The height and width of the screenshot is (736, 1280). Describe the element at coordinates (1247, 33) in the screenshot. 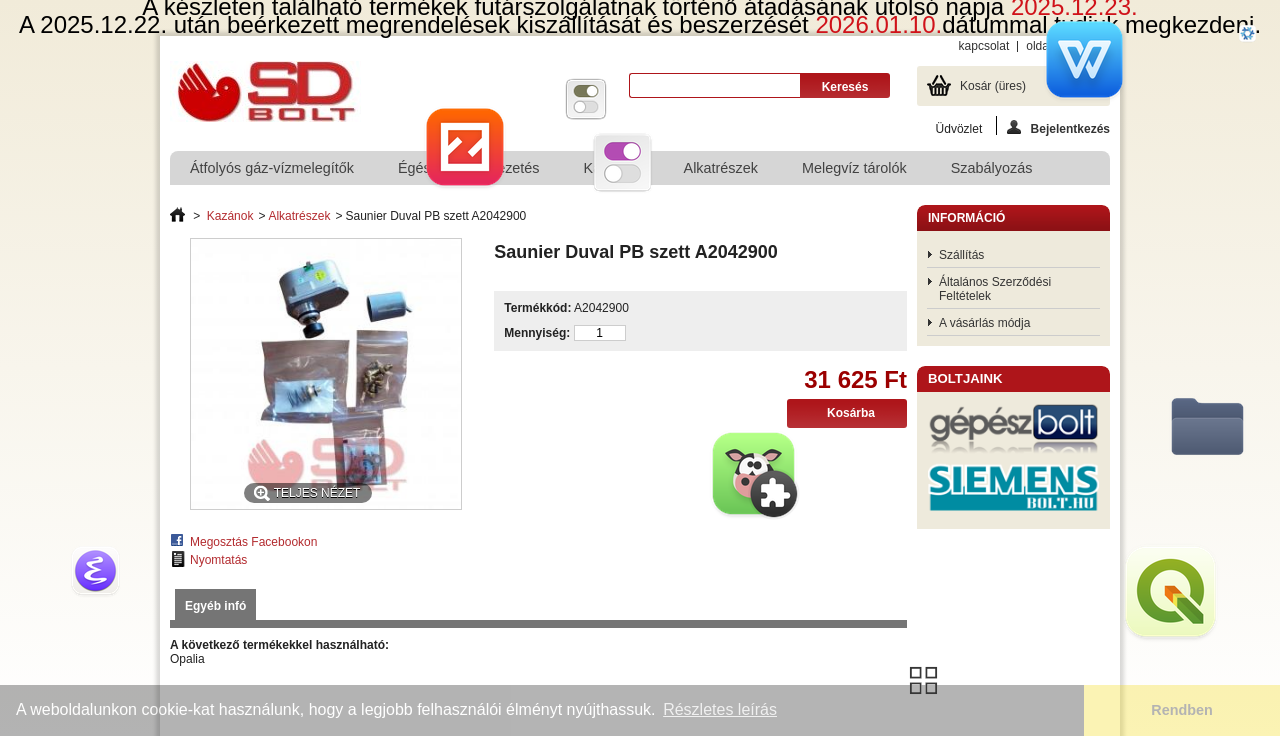

I see `open nixos configuration or settings` at that location.